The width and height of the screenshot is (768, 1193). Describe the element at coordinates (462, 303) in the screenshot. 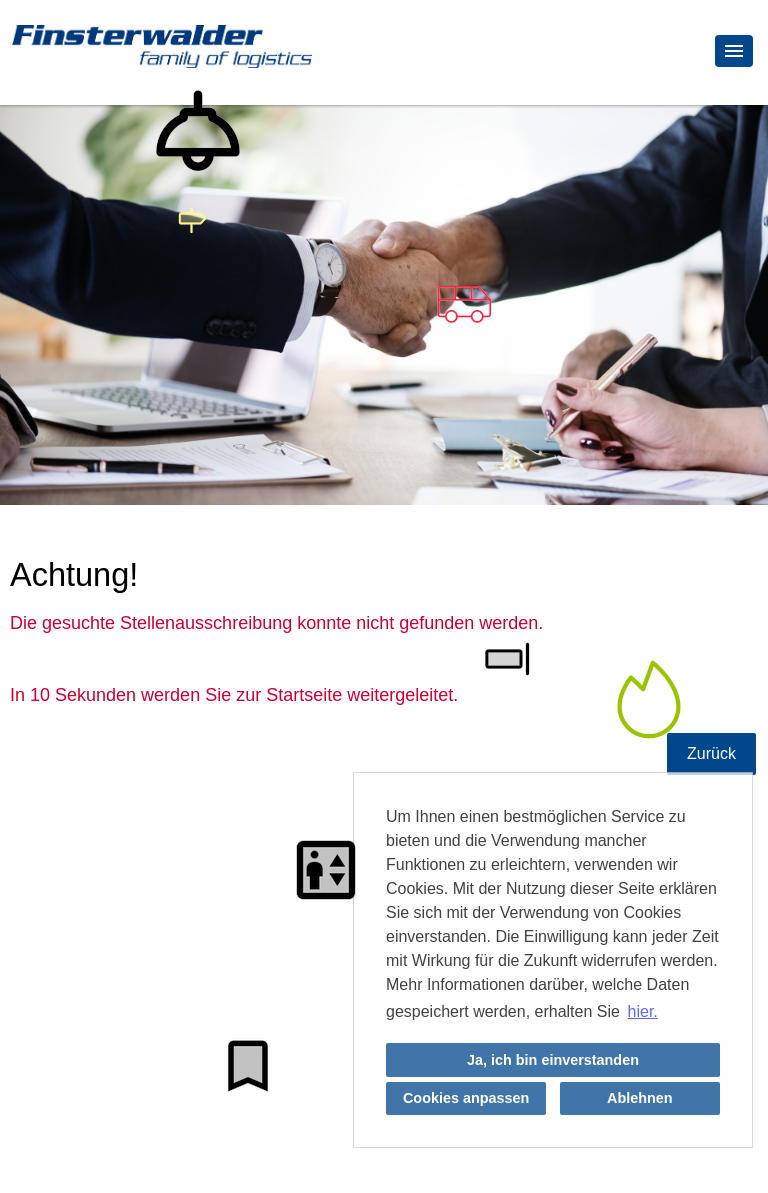

I see `track delivery or shipping status` at that location.